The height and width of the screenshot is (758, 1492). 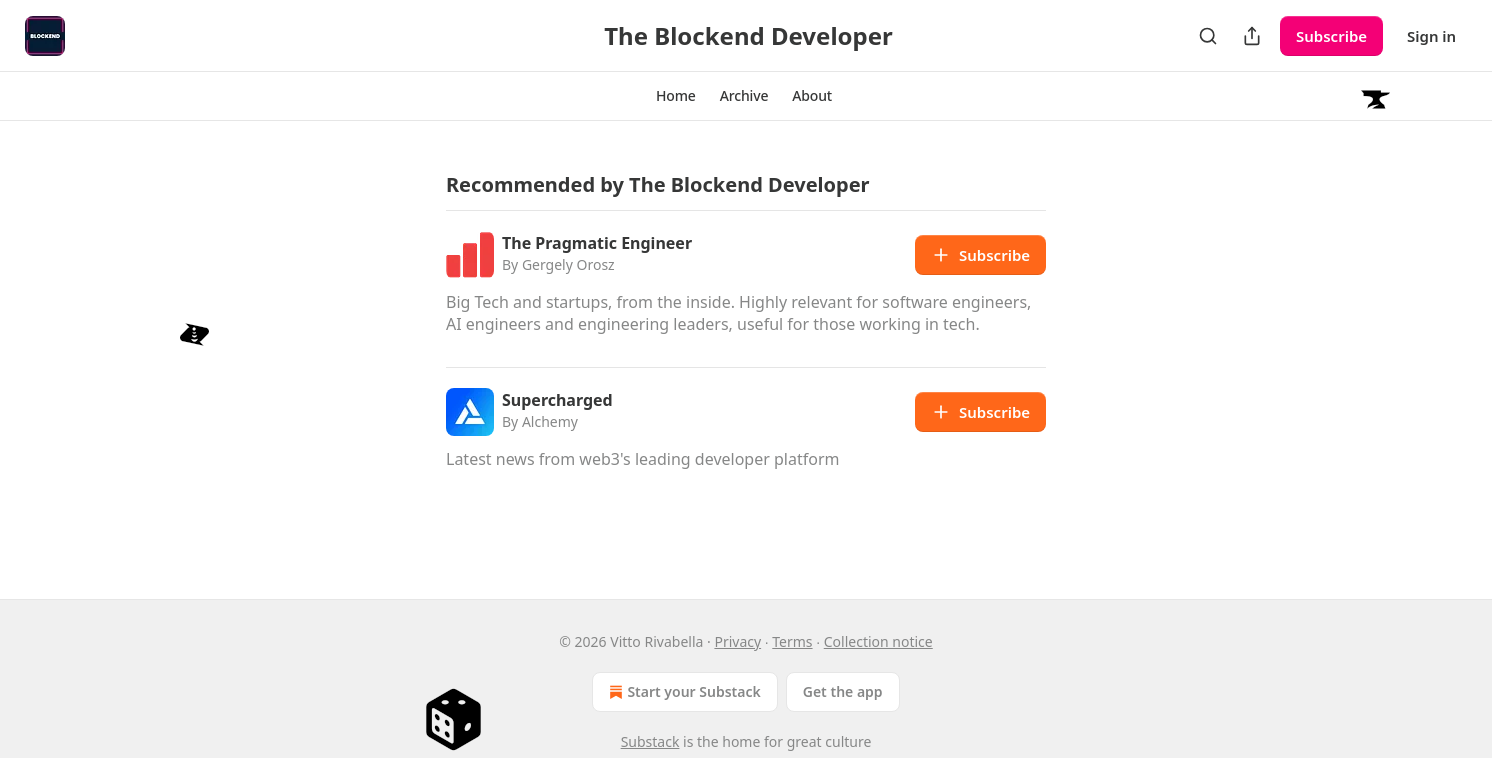 What do you see at coordinates (453, 719) in the screenshot?
I see `randomize or shuffle content` at bounding box center [453, 719].